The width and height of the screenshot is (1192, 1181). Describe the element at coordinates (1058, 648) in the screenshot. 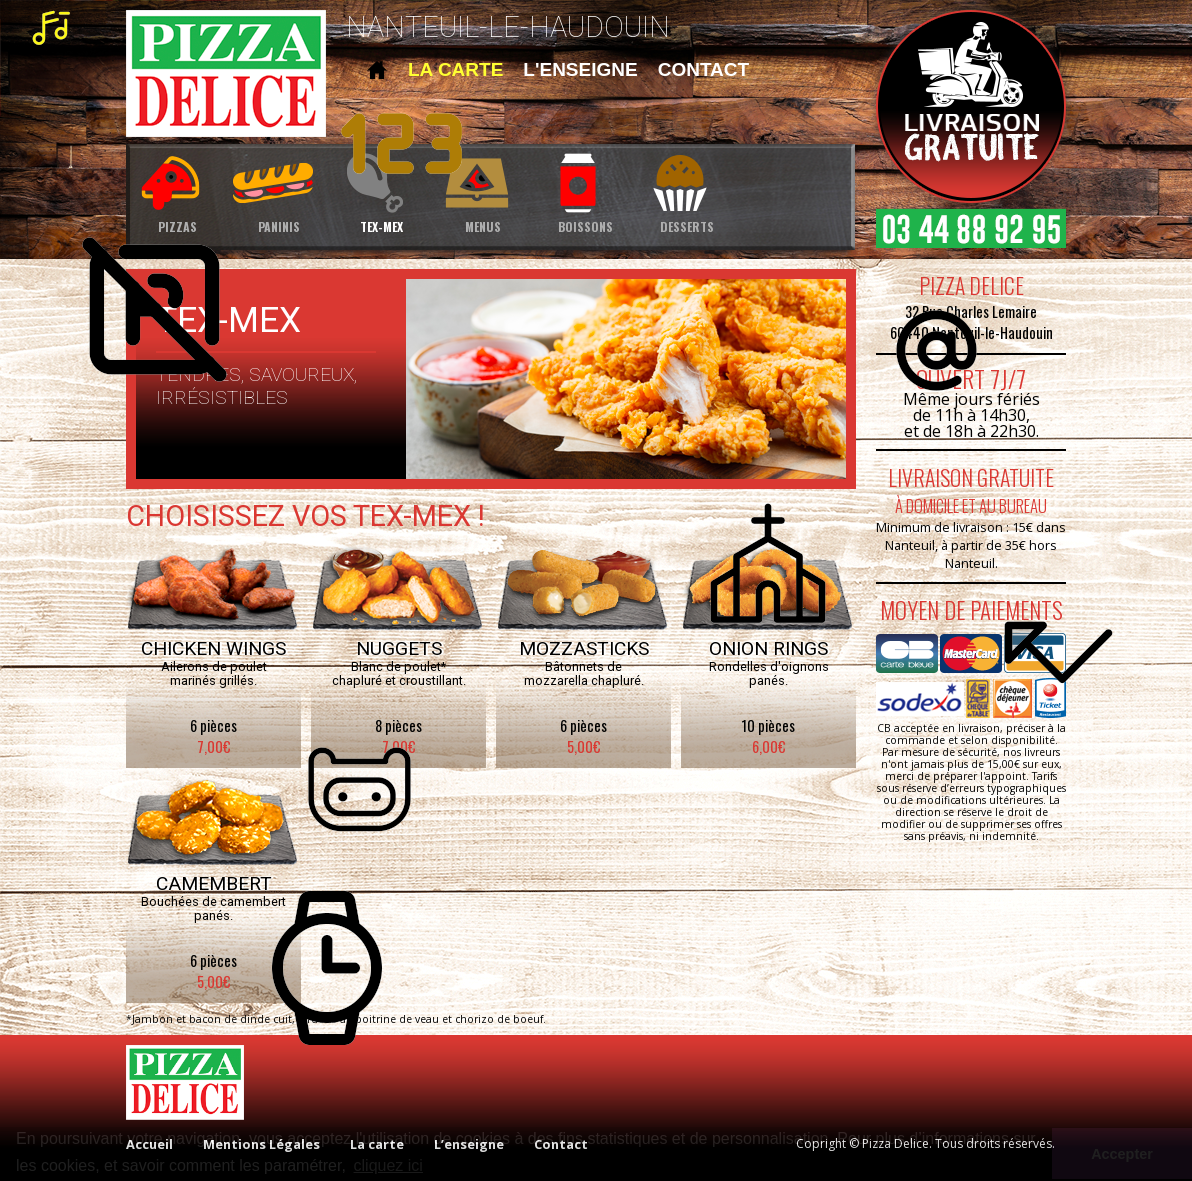

I see `go back or return to previous step` at that location.